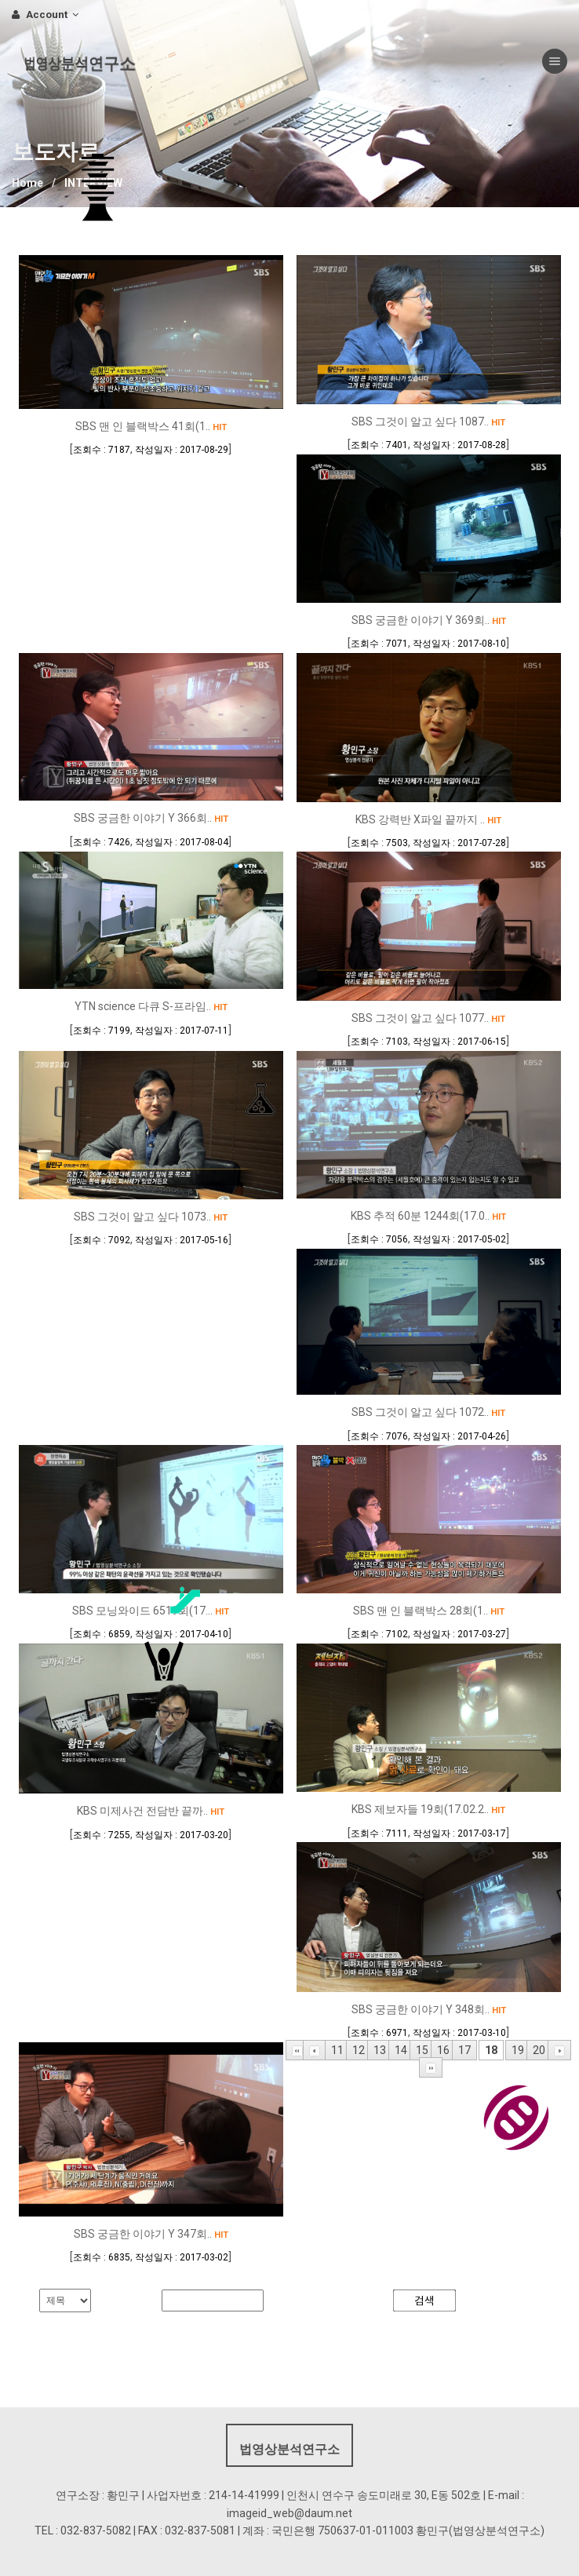 This screenshot has width=579, height=2576. What do you see at coordinates (185, 1600) in the screenshot?
I see `indicates escalator location in a building or transit map` at bounding box center [185, 1600].